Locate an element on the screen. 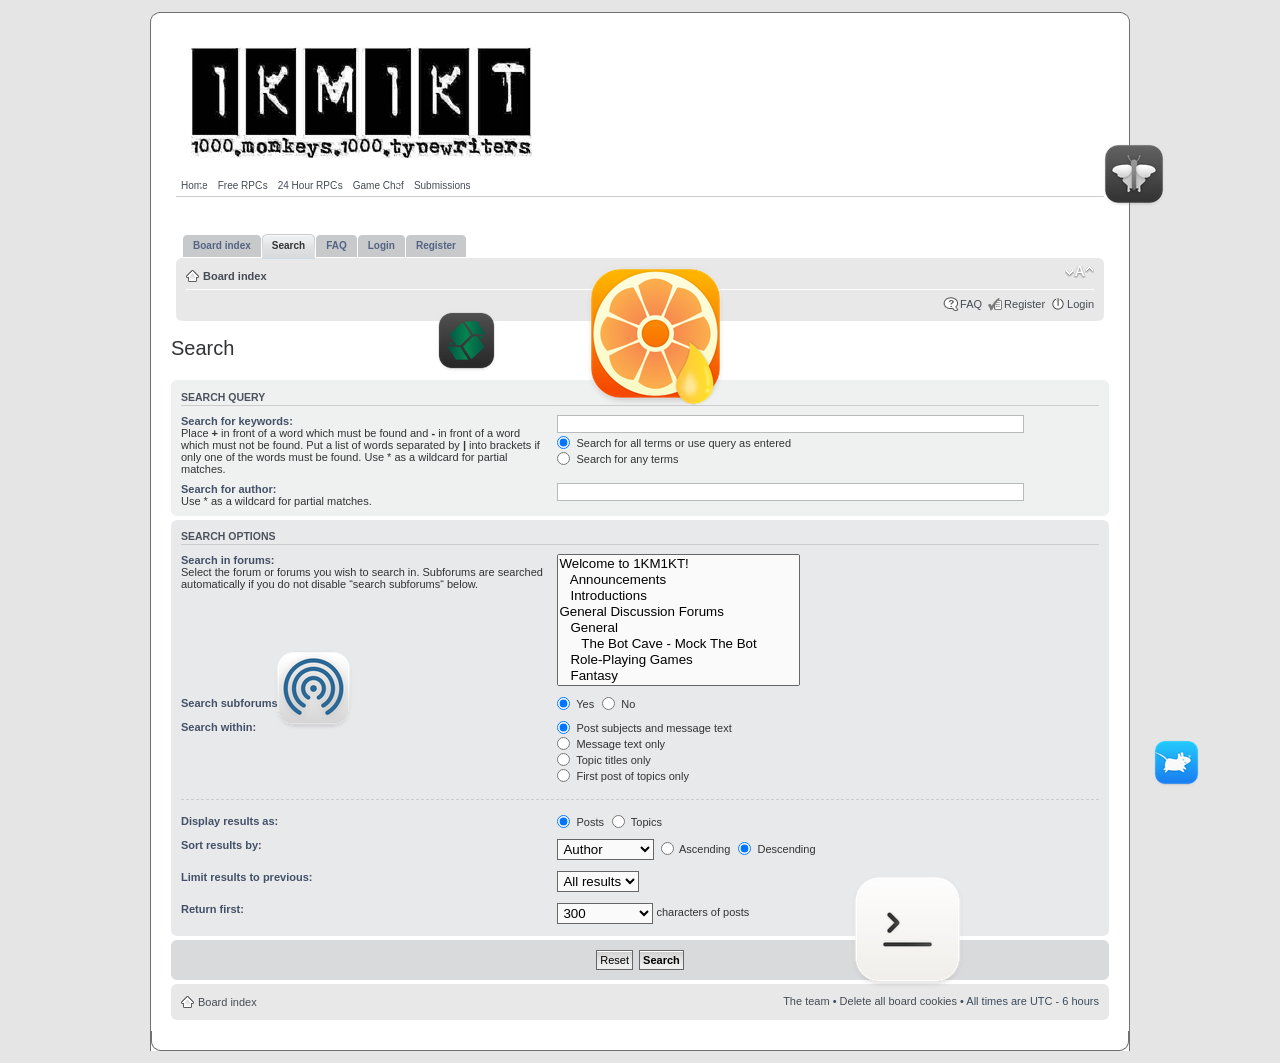 Image resolution: width=1280 pixels, height=1063 pixels. open sound juicer cd ripper app is located at coordinates (655, 333).